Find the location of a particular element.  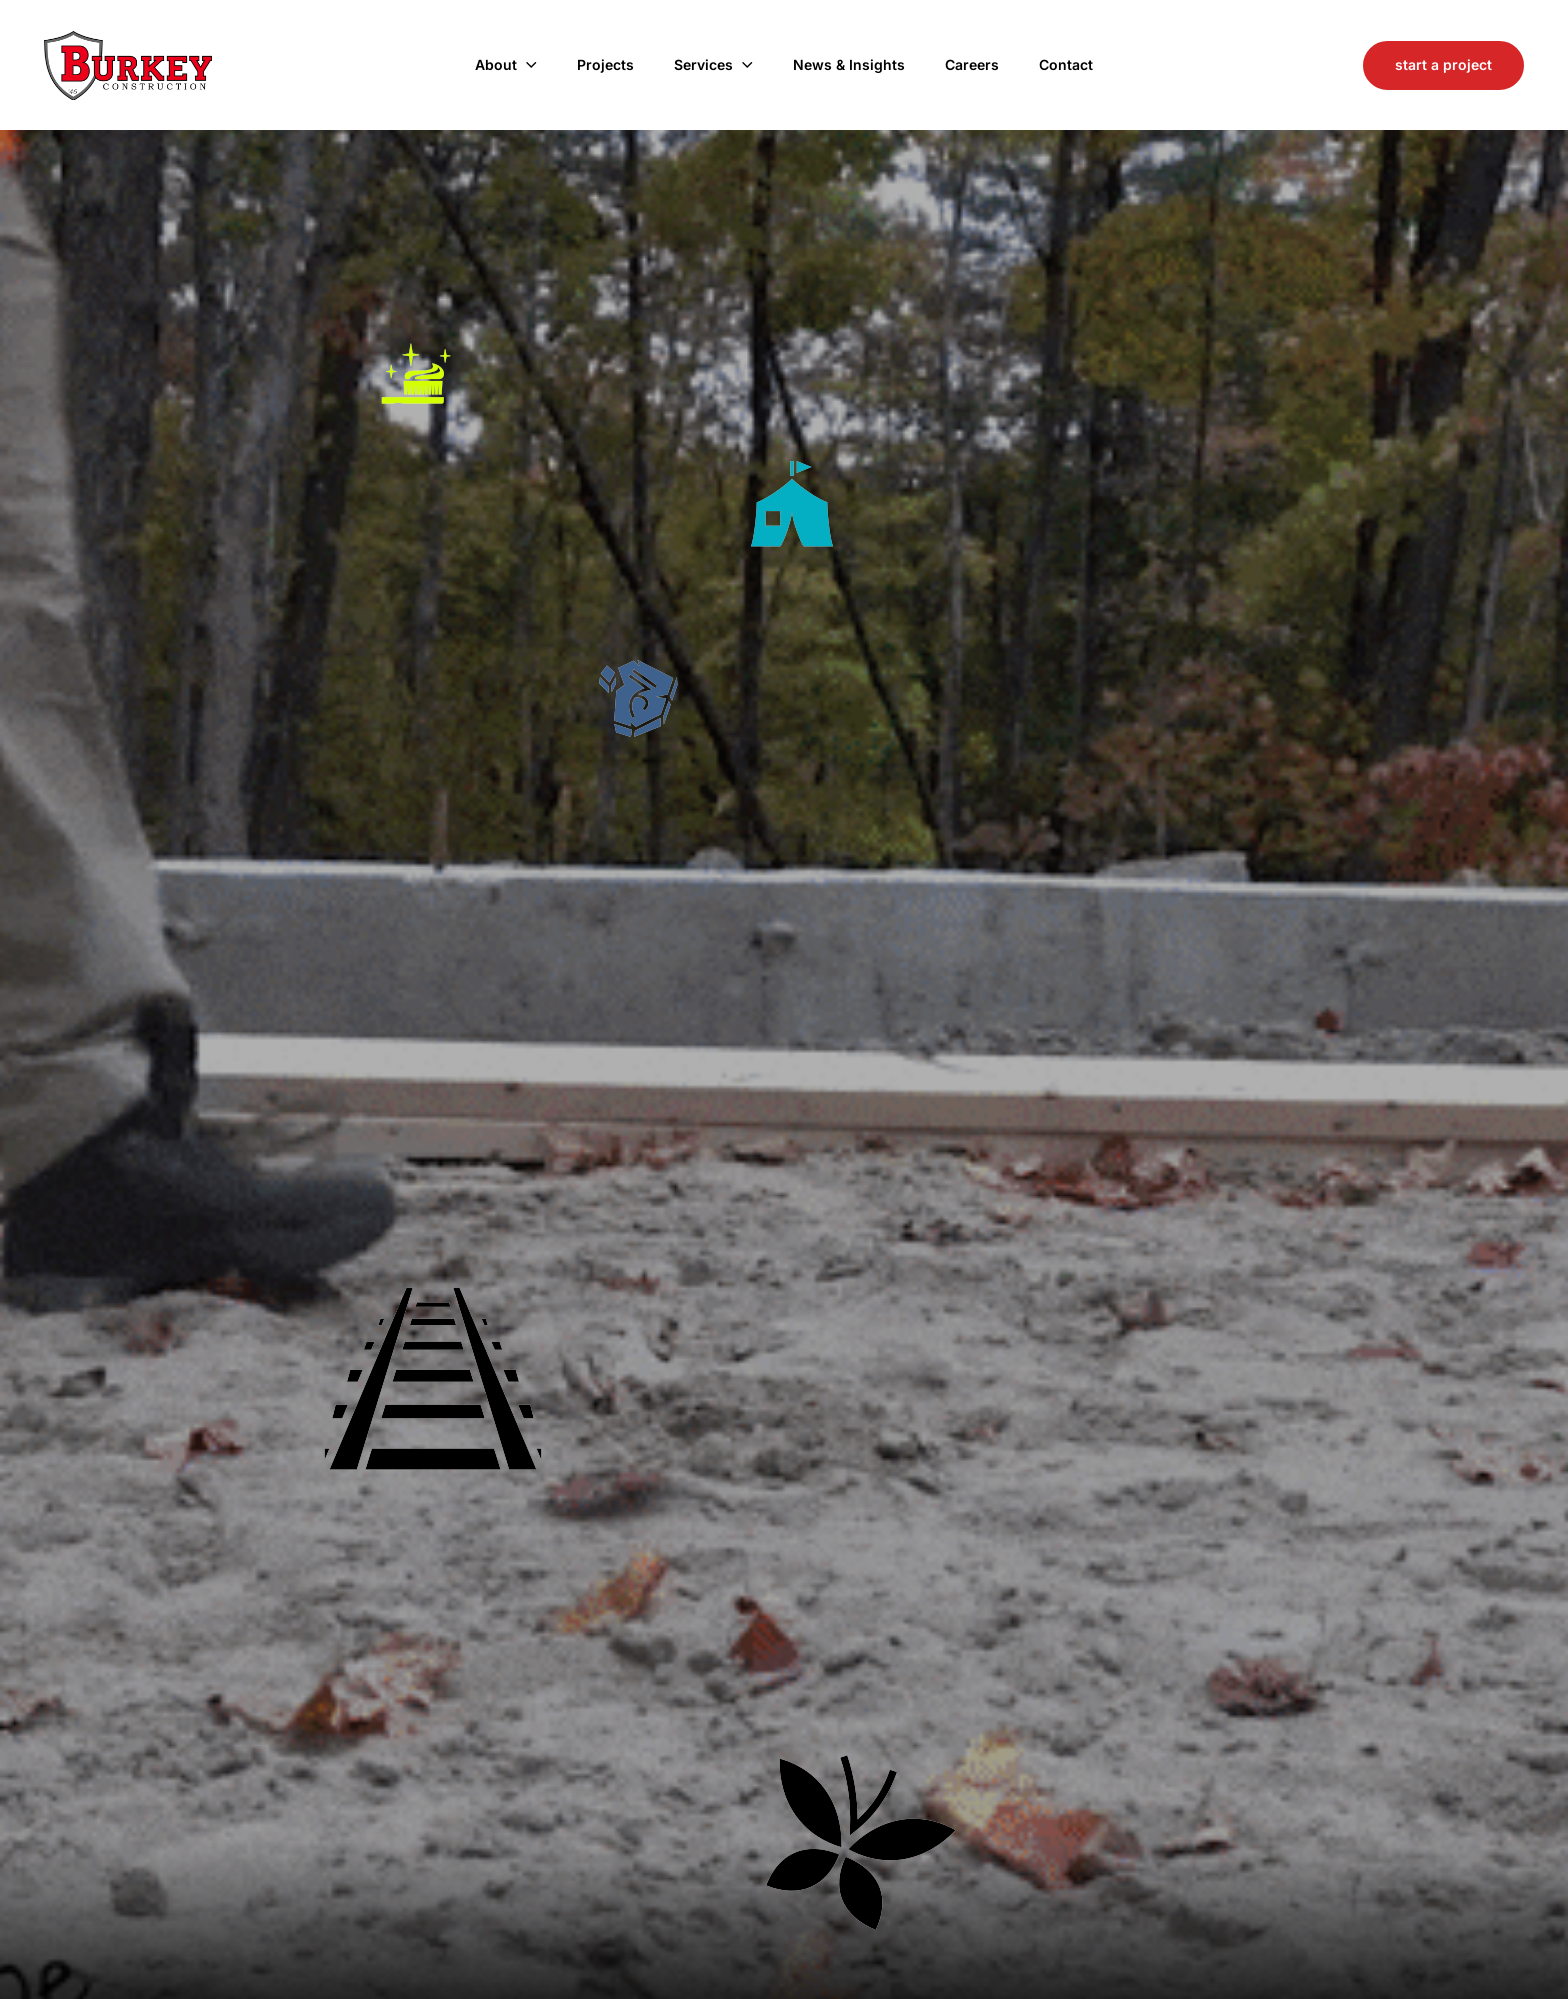

nature or wildlife category indicator is located at coordinates (860, 1840).